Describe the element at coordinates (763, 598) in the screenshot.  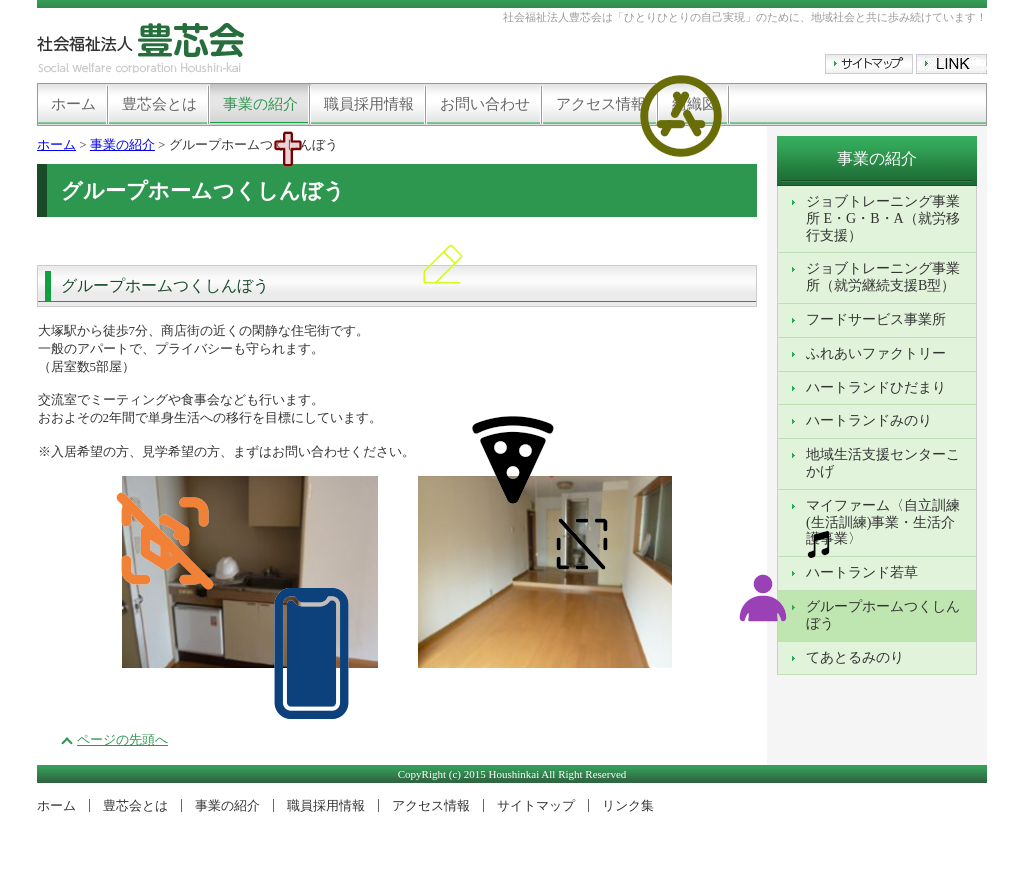
I see `view your profile` at that location.